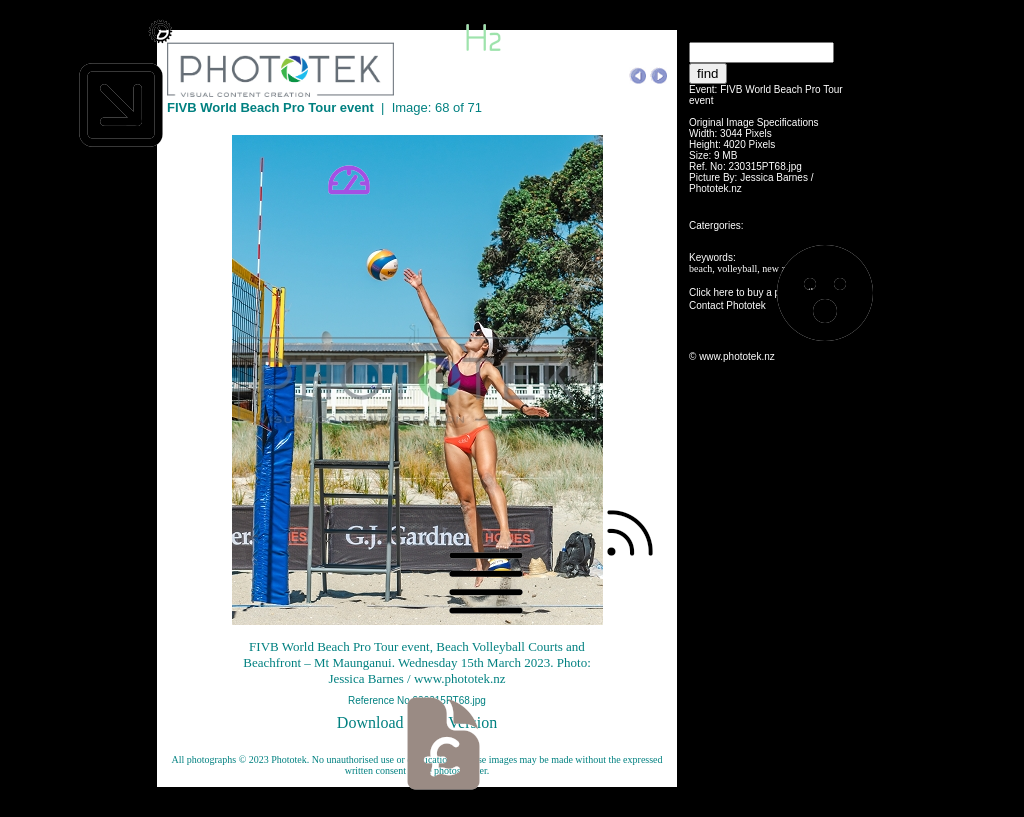 This screenshot has height=817, width=1024. I want to click on subscribe to RSS feed, so click(630, 533).